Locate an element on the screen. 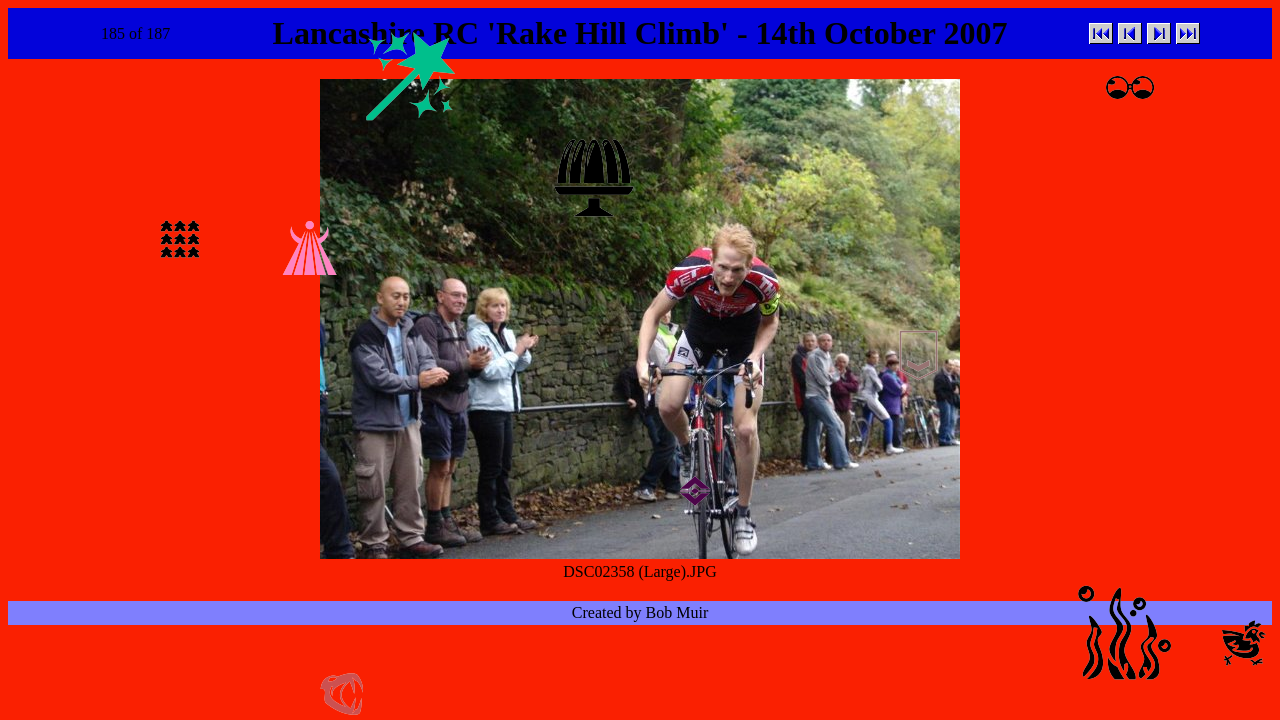 This screenshot has width=1280, height=720. toggle visual accessibility settings is located at coordinates (1130, 86).